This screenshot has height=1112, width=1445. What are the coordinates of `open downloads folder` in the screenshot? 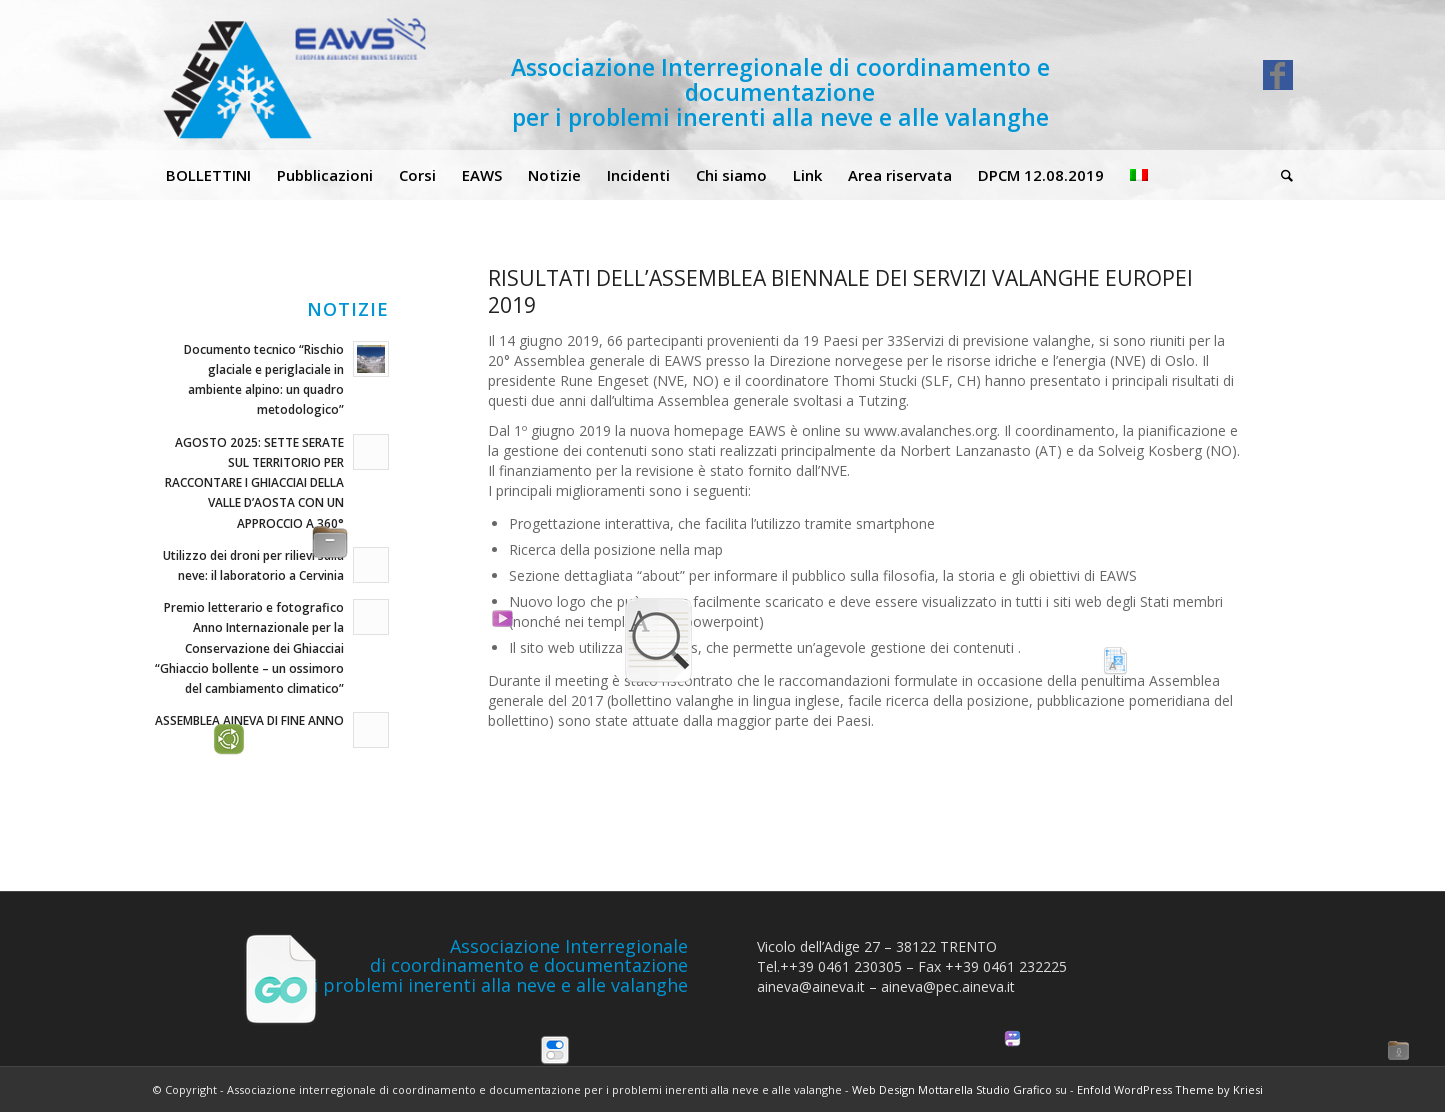 It's located at (1398, 1050).